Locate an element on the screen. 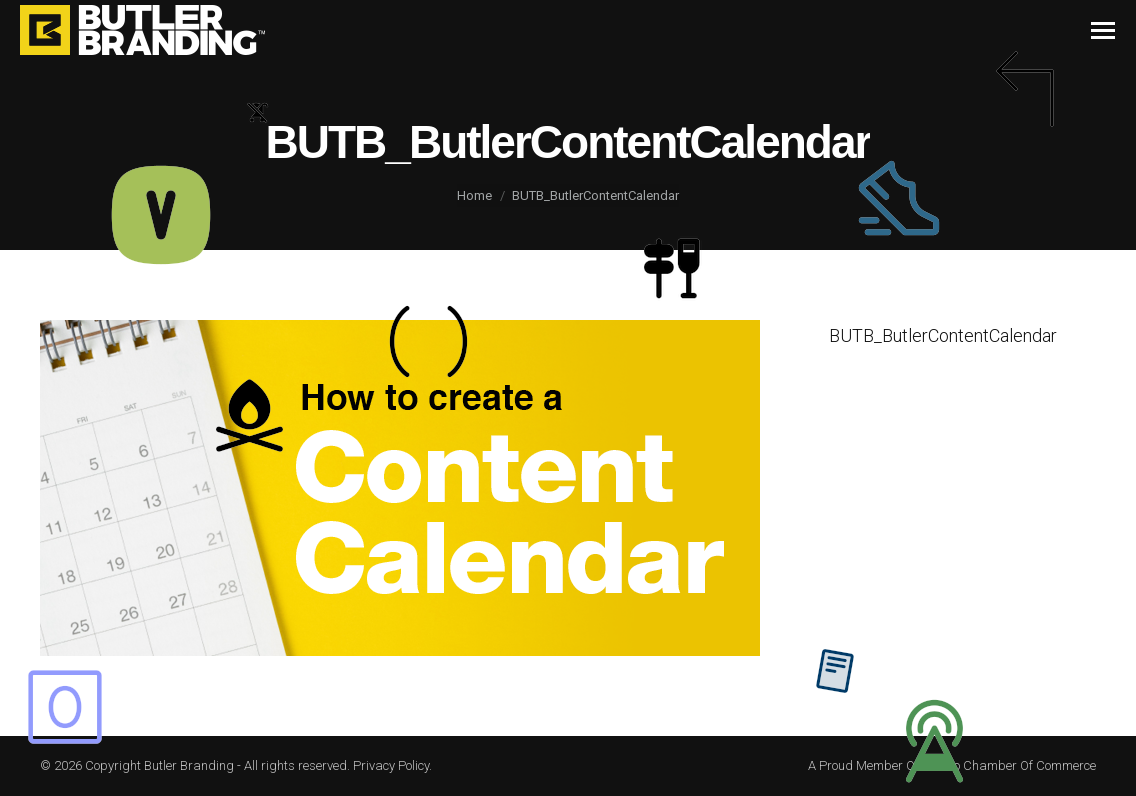  indicates a verified status or badge is located at coordinates (161, 215).